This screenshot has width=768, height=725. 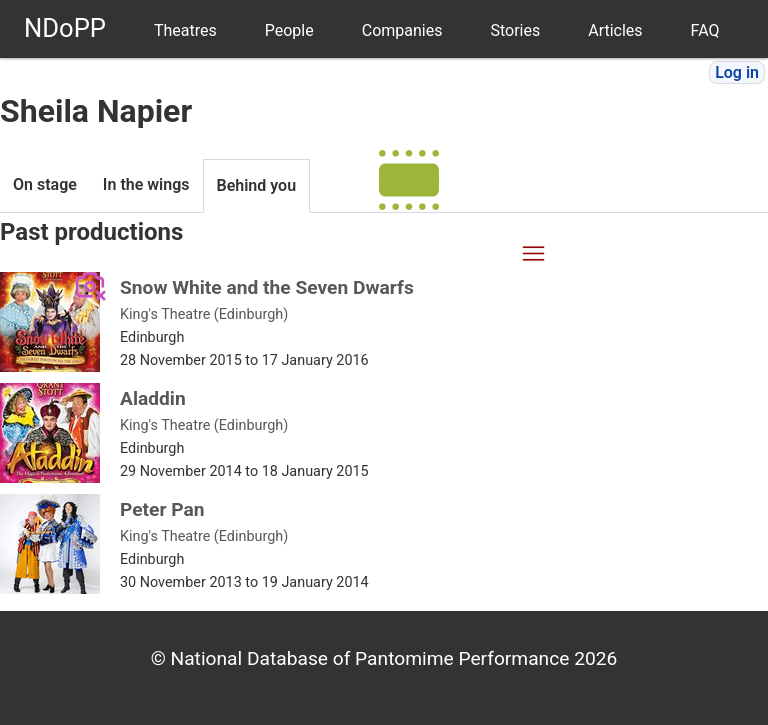 What do you see at coordinates (409, 180) in the screenshot?
I see `insert a new content section` at bounding box center [409, 180].